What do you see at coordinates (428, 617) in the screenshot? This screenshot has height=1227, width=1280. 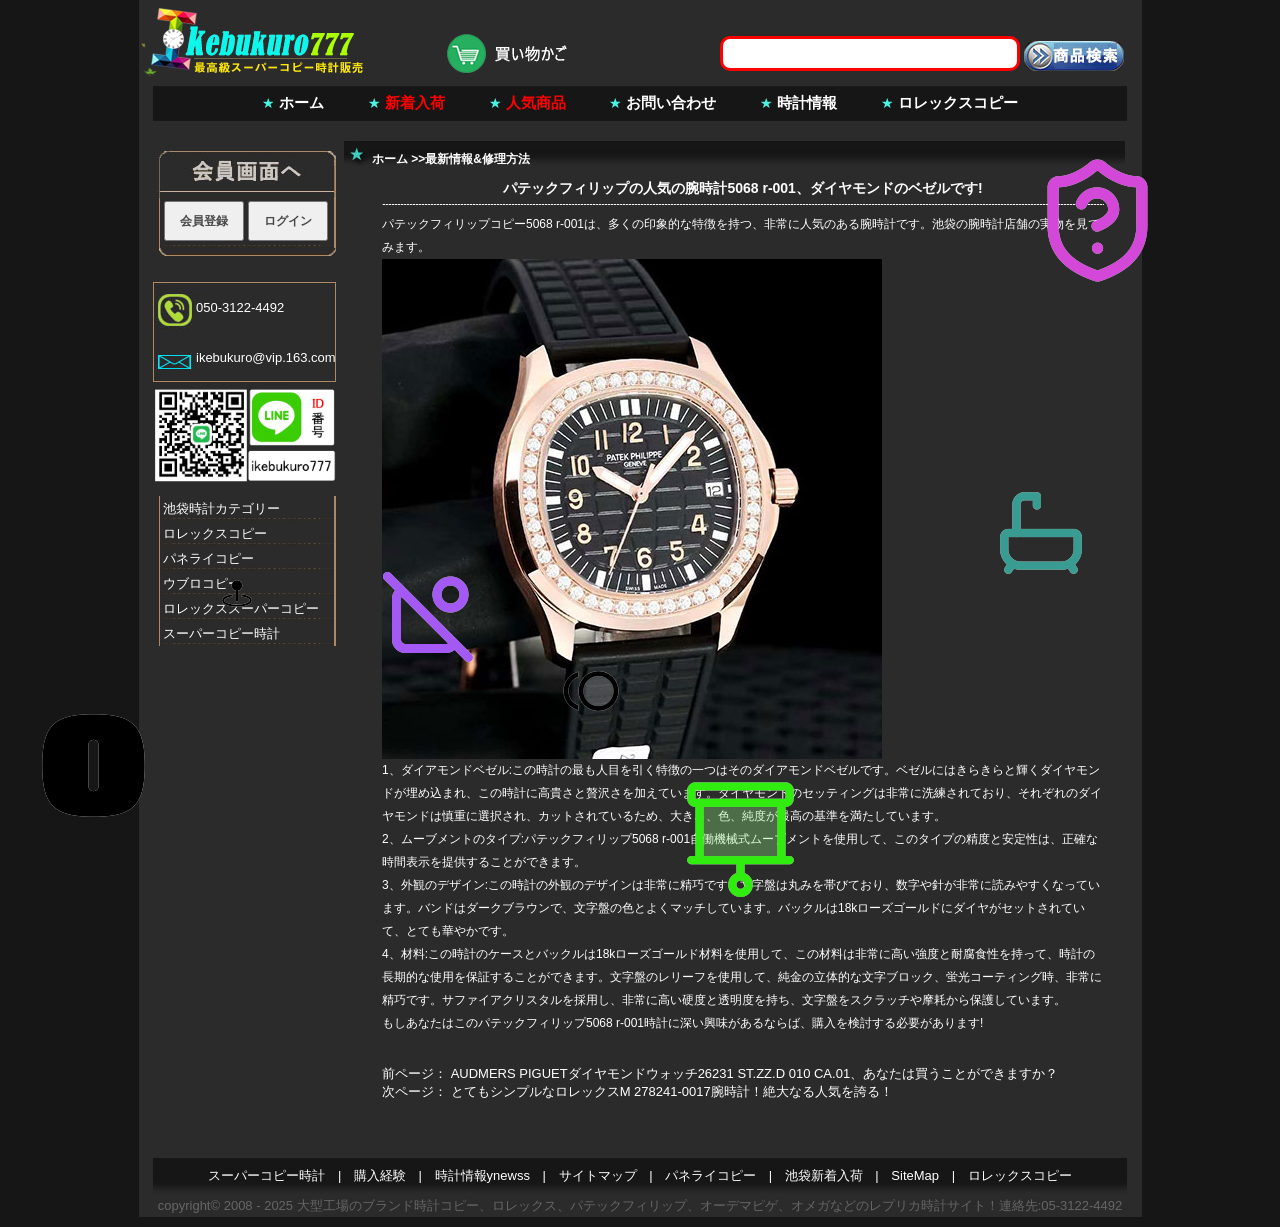 I see `mute or disable notifications` at bounding box center [428, 617].